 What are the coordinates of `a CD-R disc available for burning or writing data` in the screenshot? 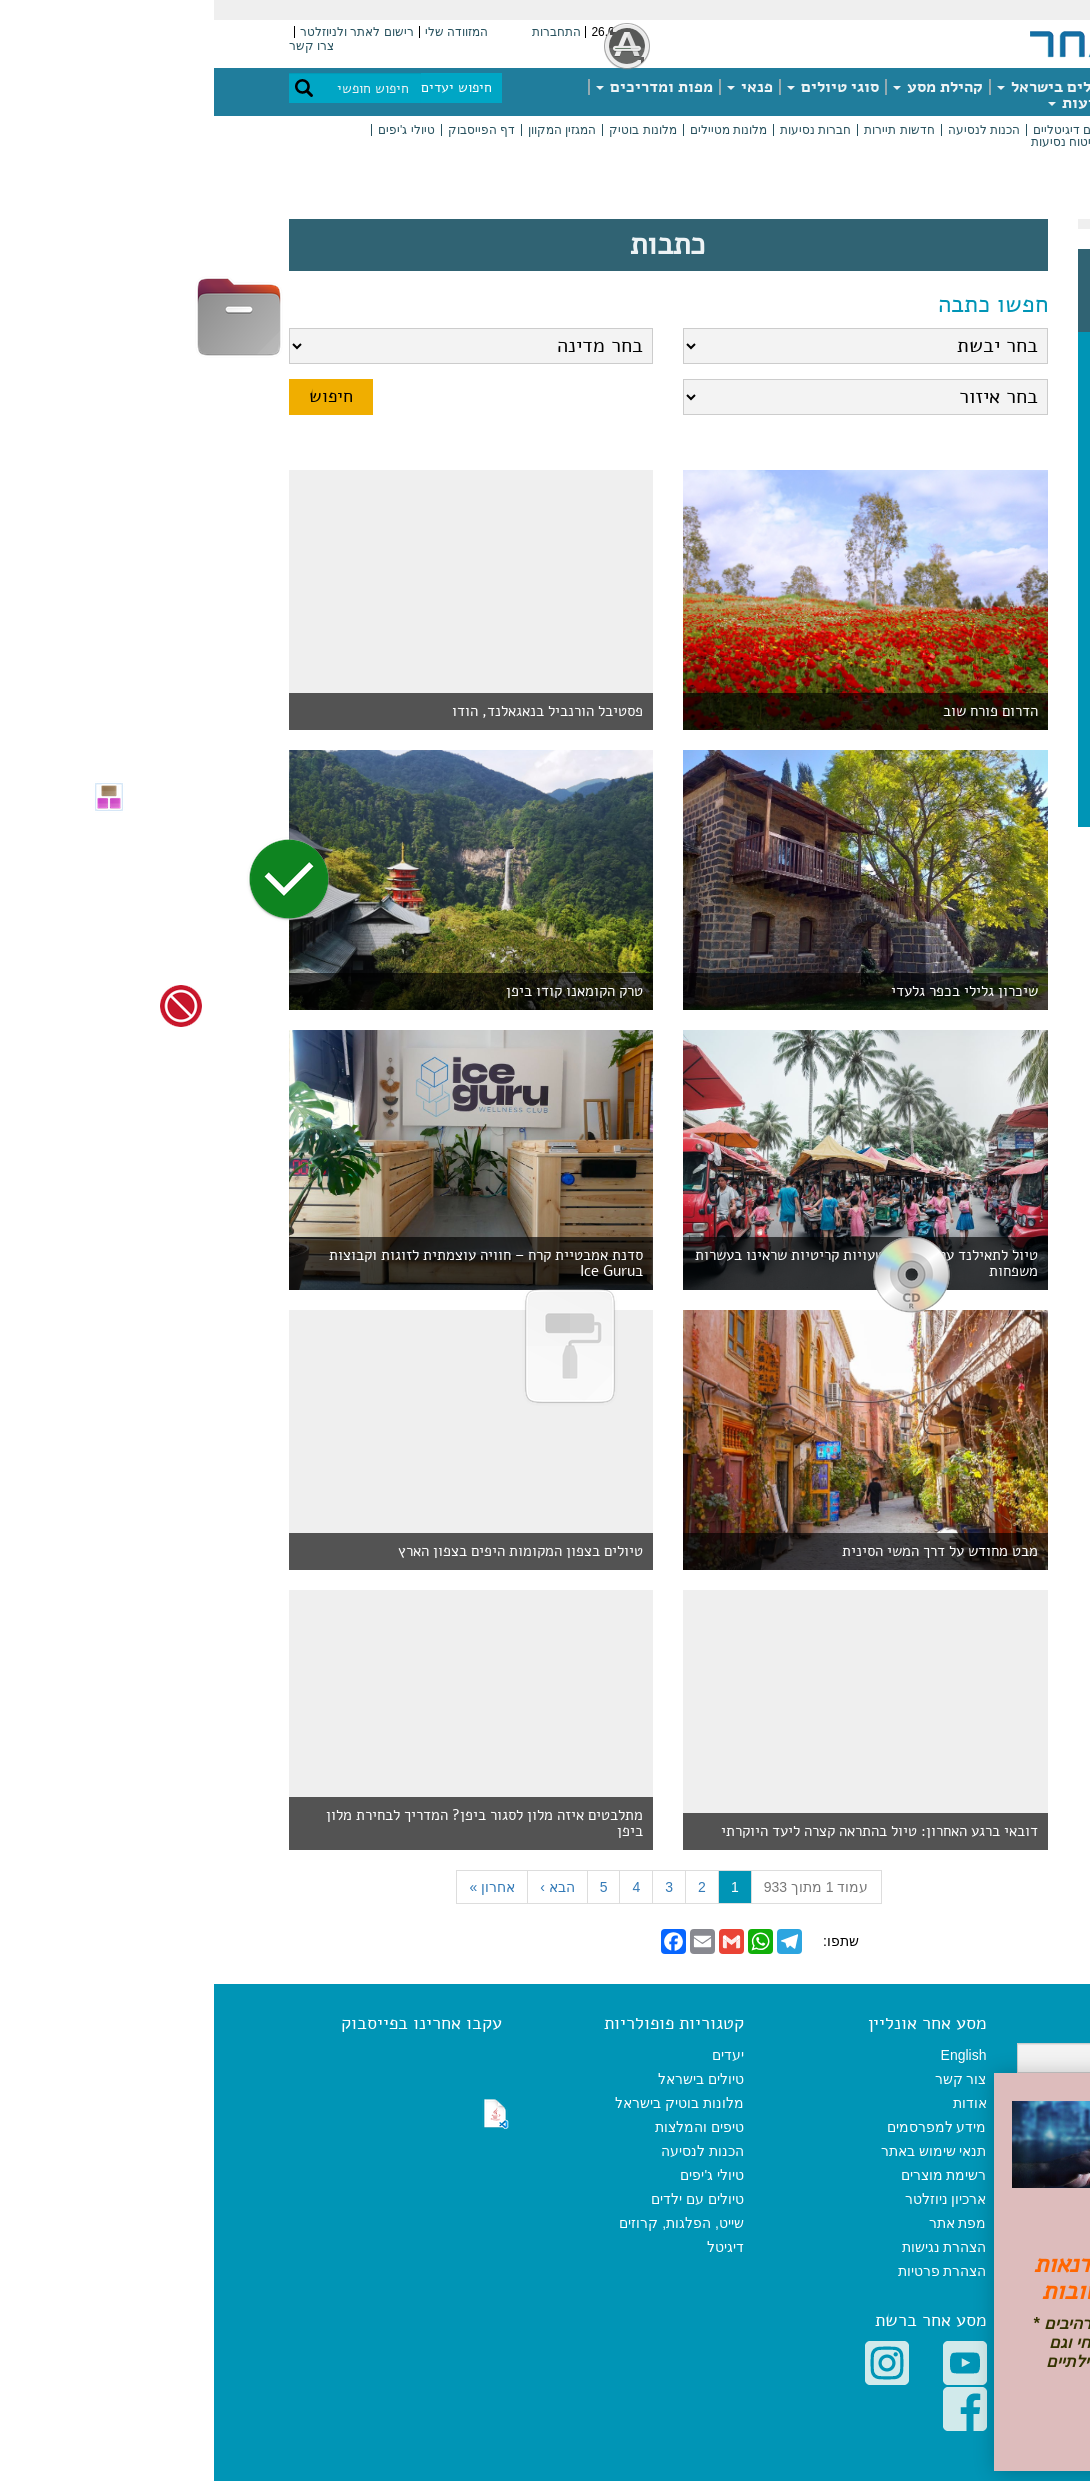 It's located at (911, 1274).